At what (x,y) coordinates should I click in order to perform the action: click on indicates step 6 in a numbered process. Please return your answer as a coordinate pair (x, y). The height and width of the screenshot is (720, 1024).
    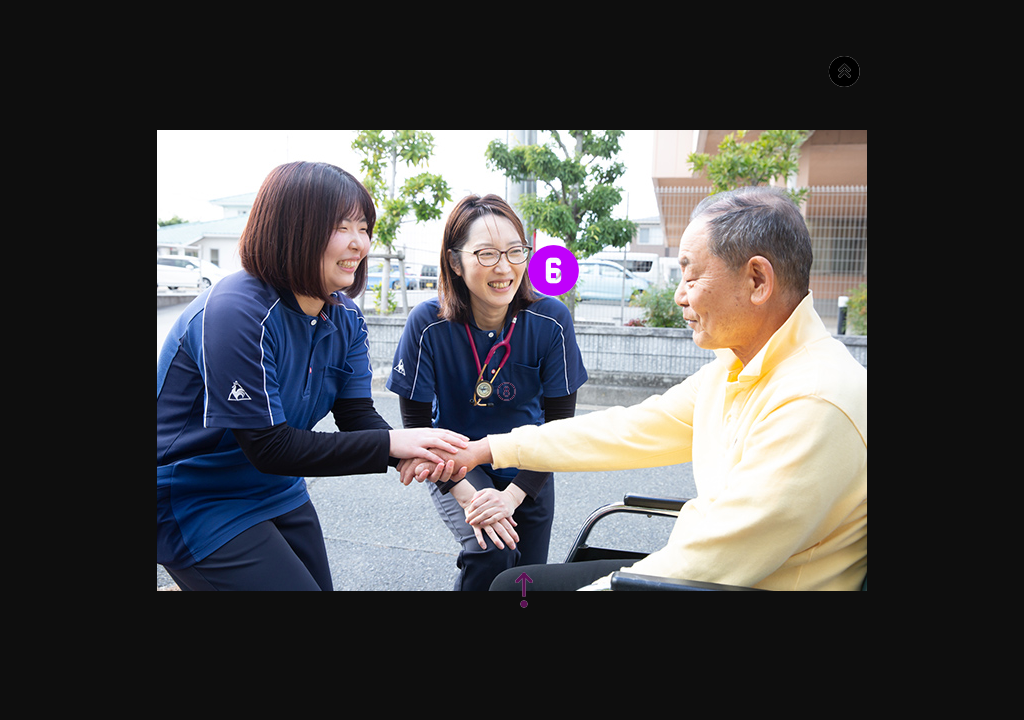
    Looking at the image, I should click on (553, 270).